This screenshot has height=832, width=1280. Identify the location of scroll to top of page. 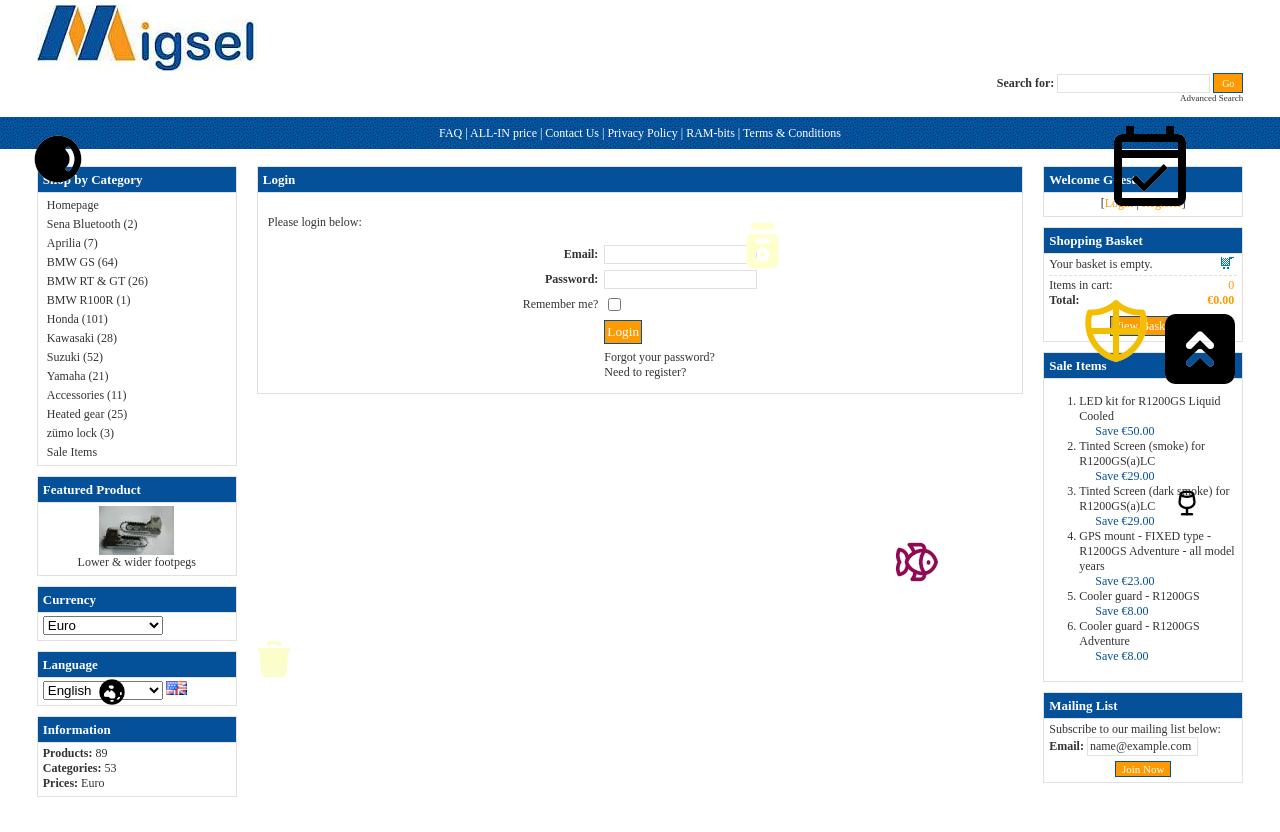
(1200, 349).